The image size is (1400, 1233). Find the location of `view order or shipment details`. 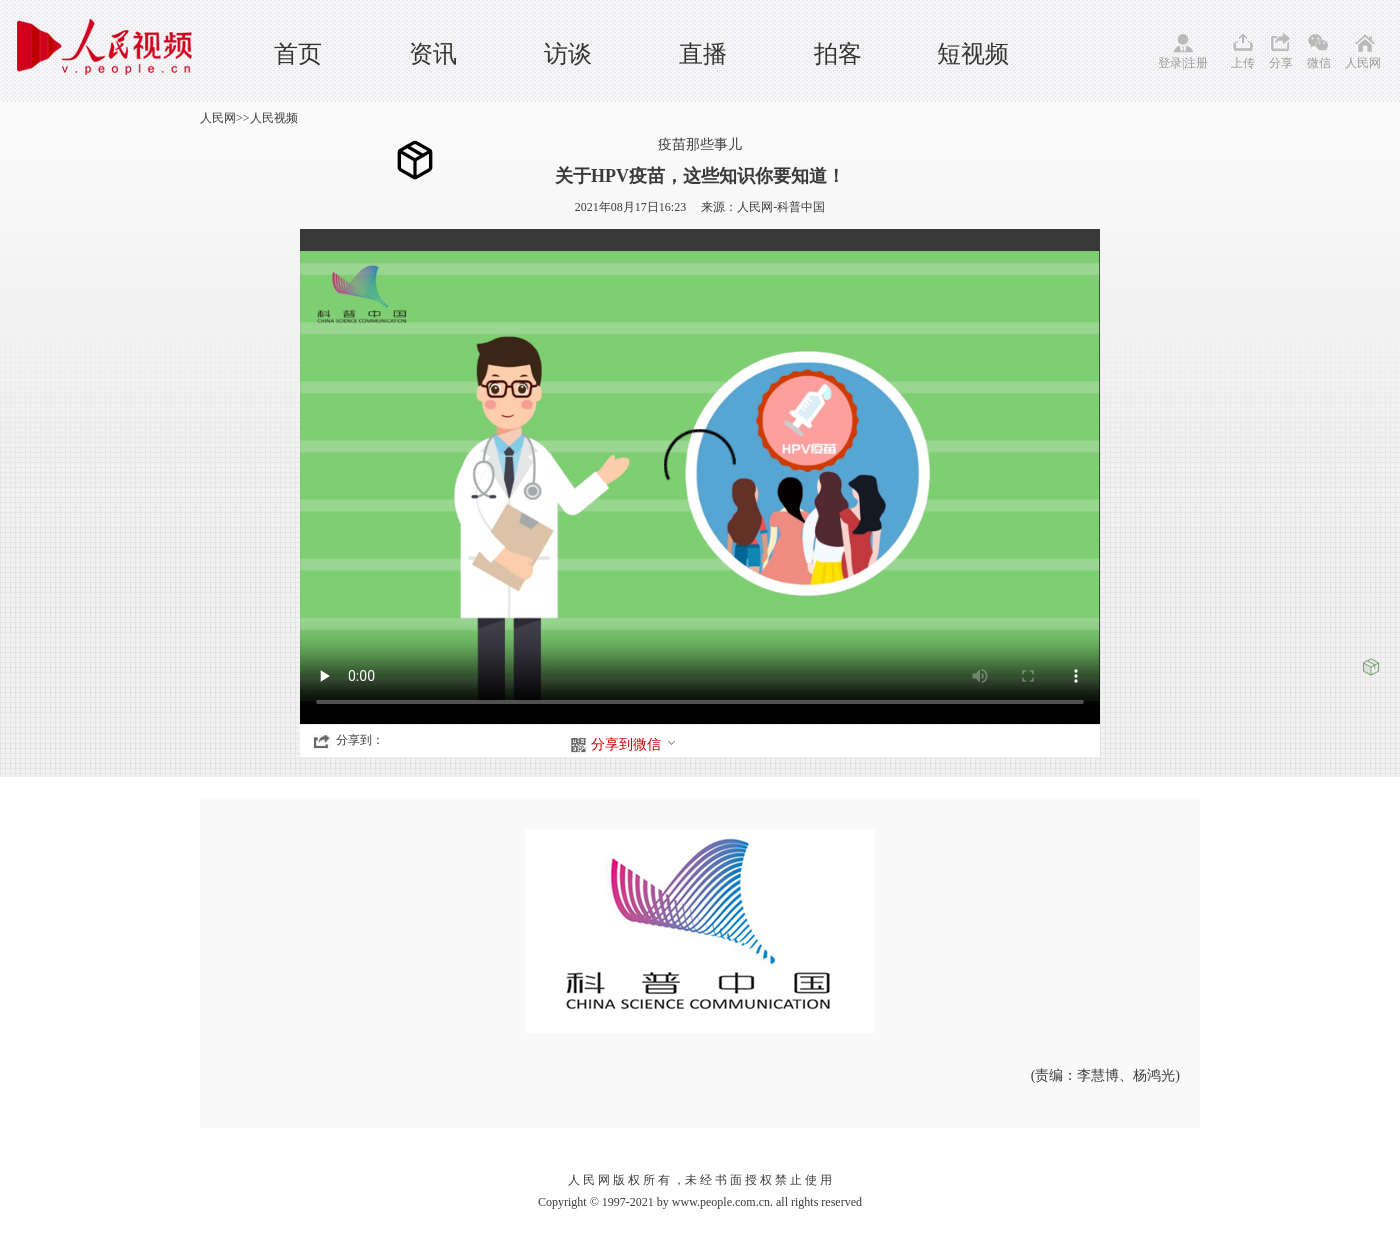

view order or shipment details is located at coordinates (1371, 667).